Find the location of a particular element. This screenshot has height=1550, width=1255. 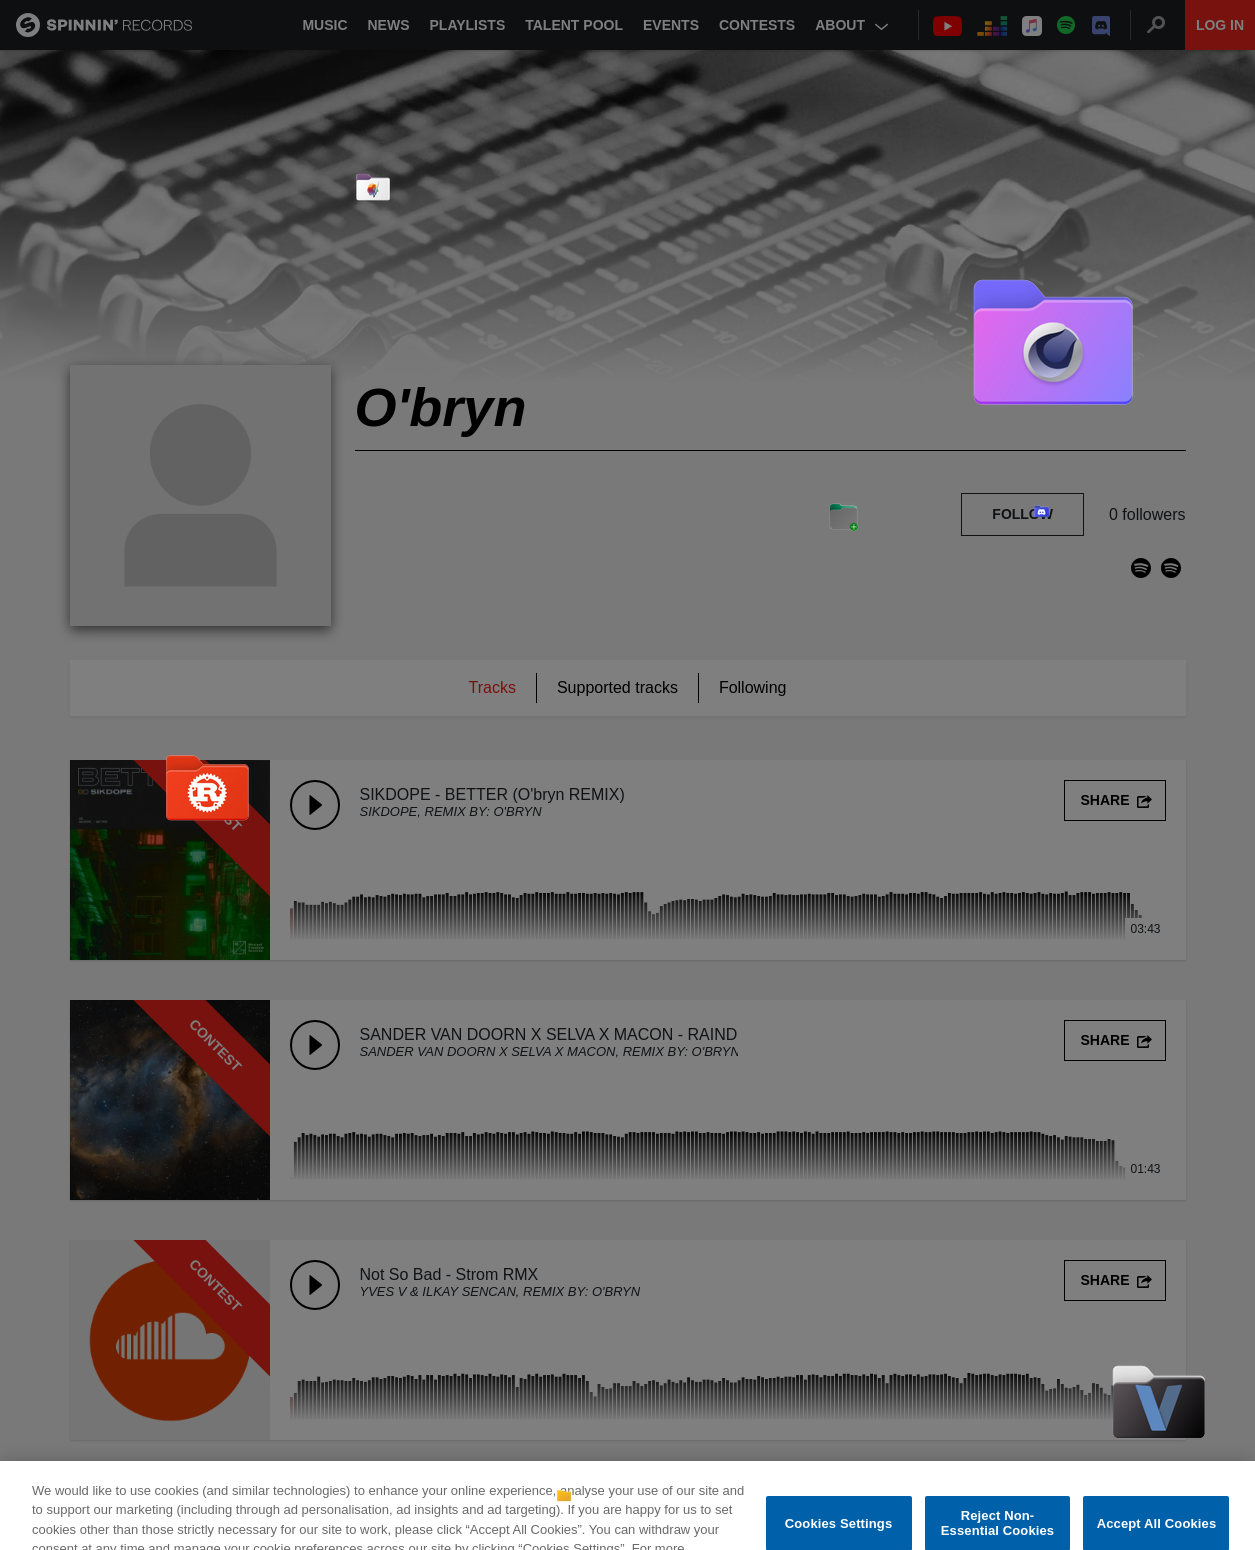

open liveback folder is located at coordinates (564, 1496).